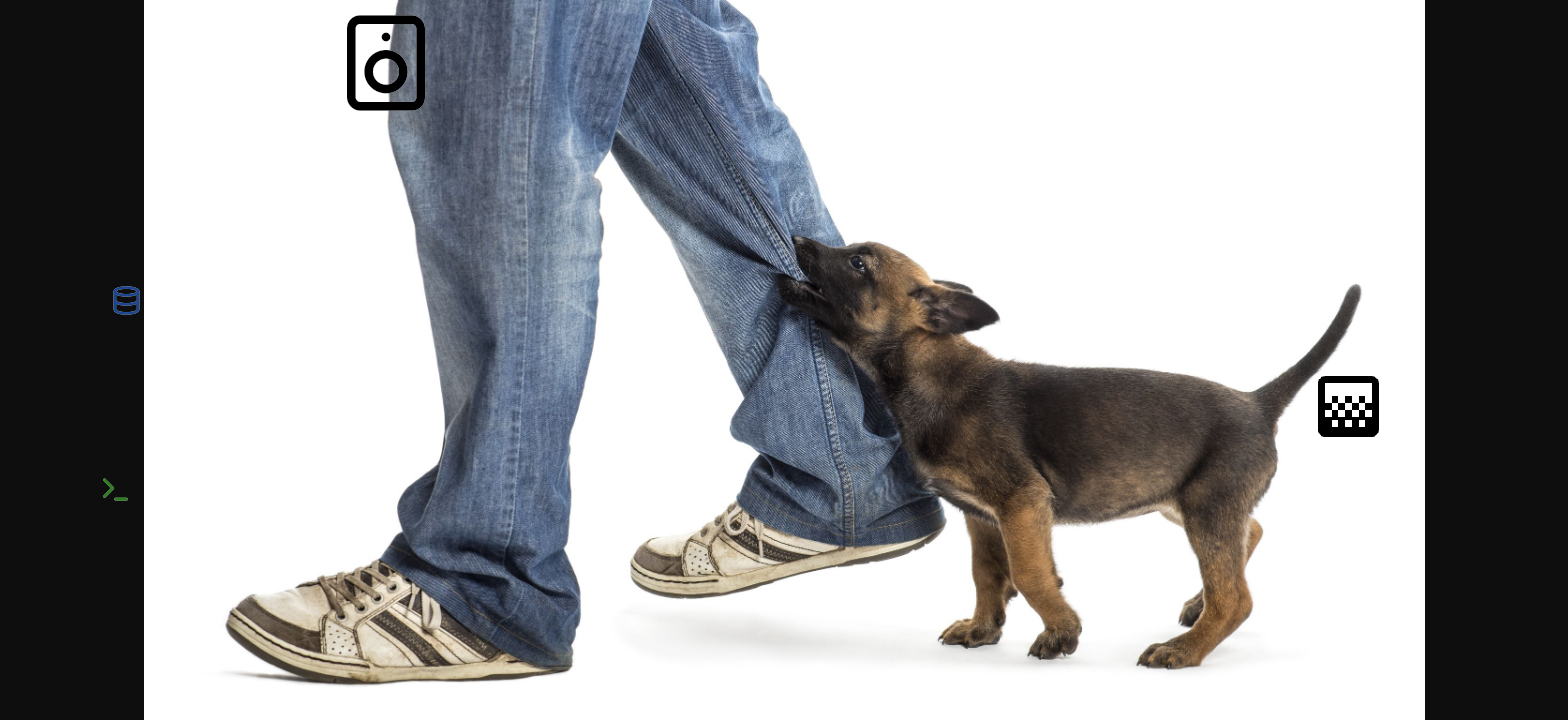 The height and width of the screenshot is (720, 1568). I want to click on open the command line or terminal, so click(115, 489).